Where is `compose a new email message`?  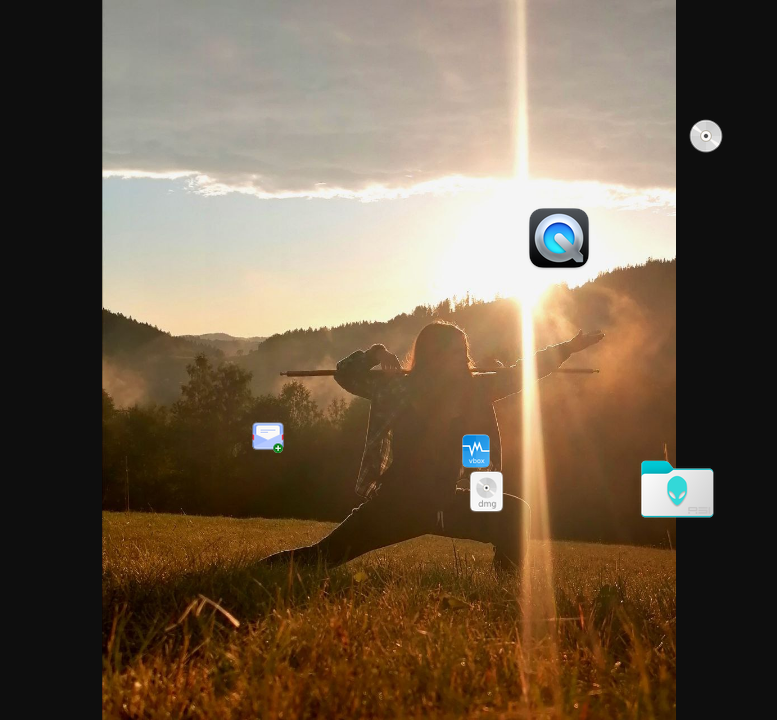
compose a new email message is located at coordinates (268, 436).